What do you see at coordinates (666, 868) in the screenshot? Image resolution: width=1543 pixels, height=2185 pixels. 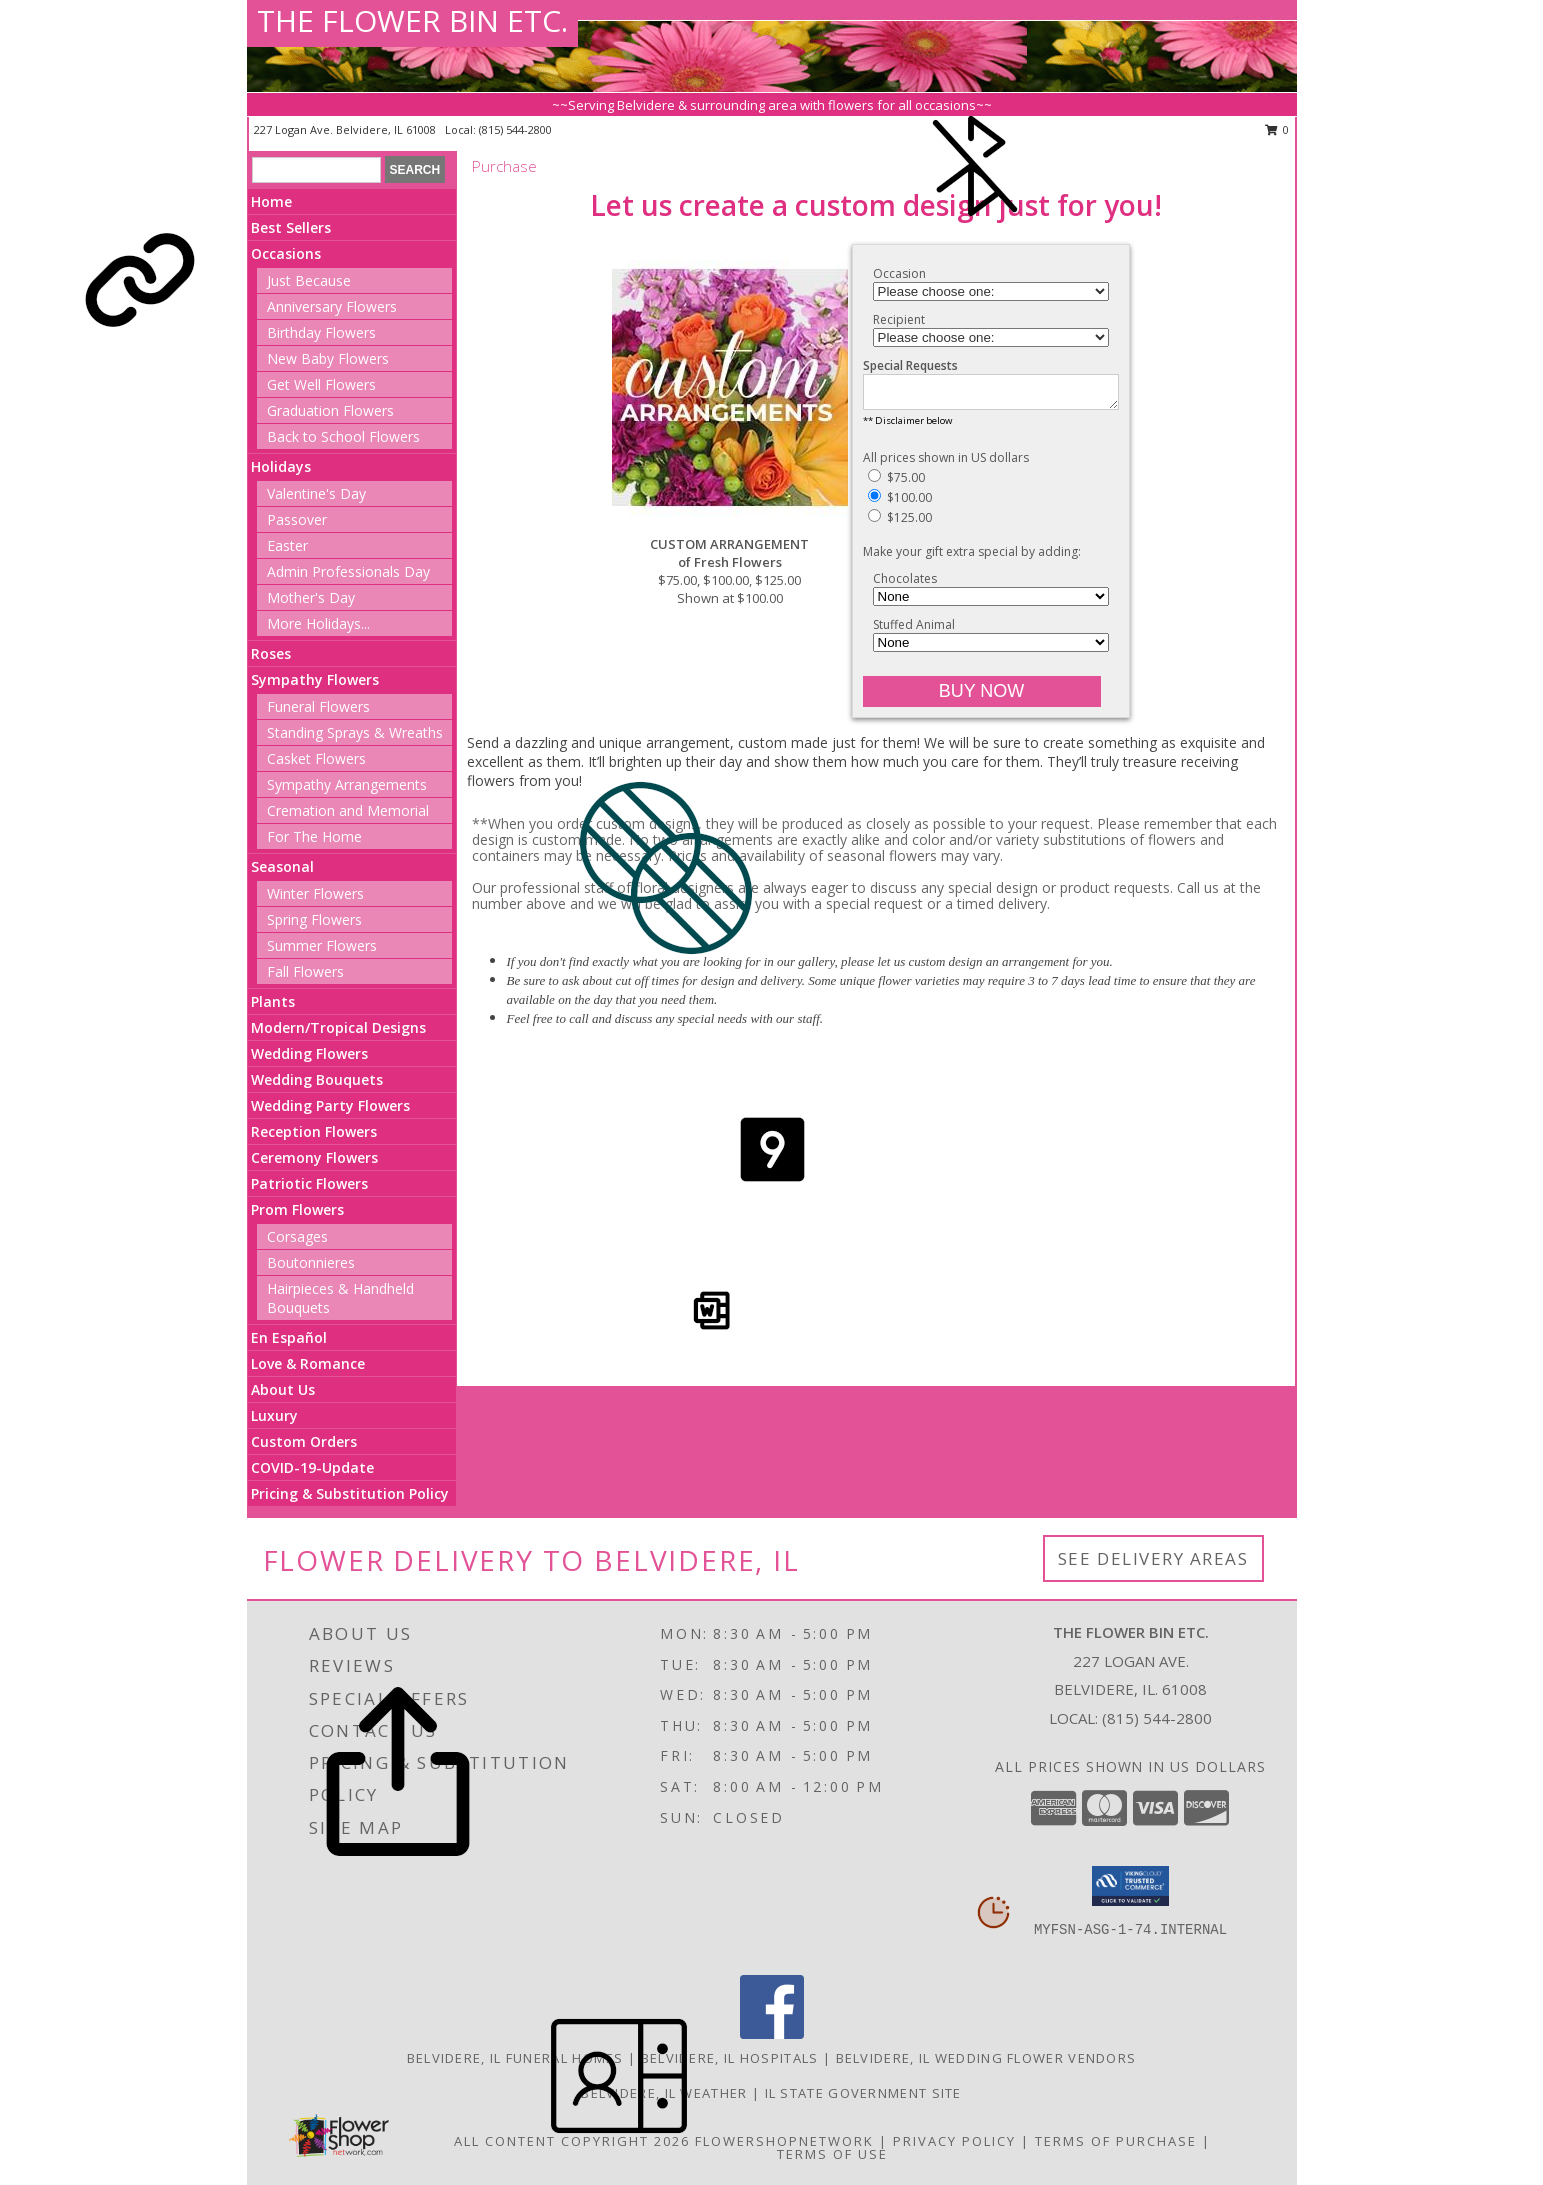 I see `merge or combine selected layers` at bounding box center [666, 868].